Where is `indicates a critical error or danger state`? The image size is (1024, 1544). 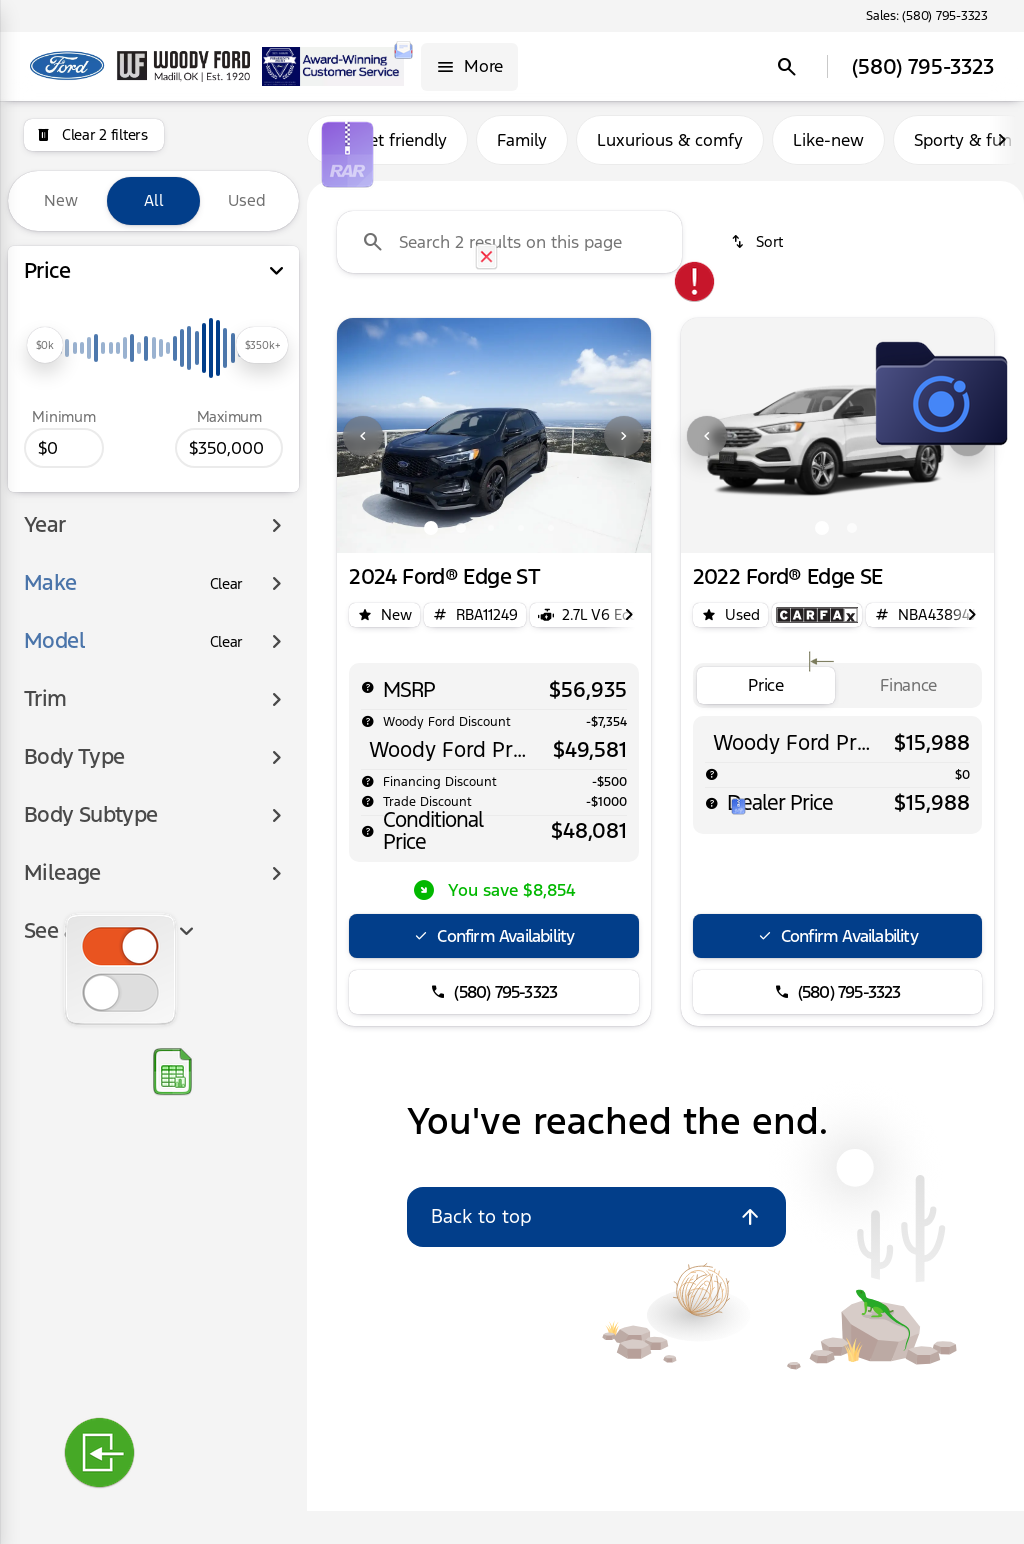
indicates a critical error or danger state is located at coordinates (694, 281).